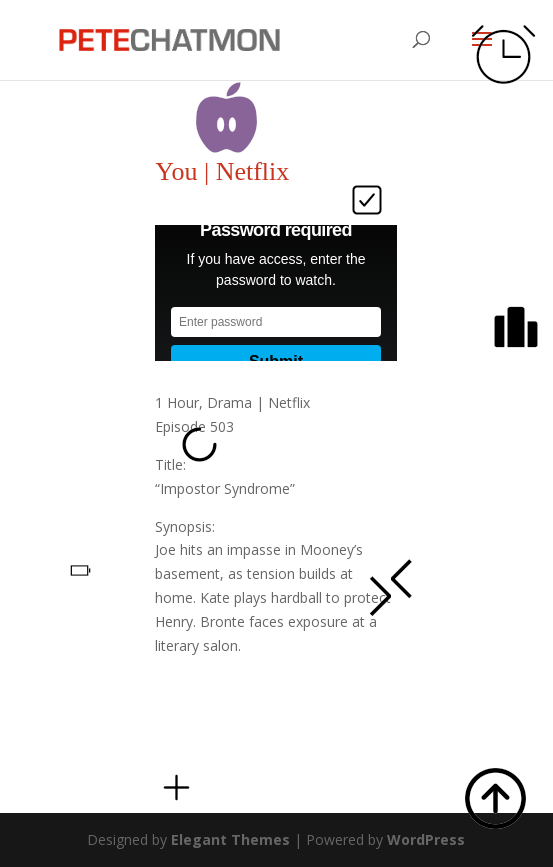  Describe the element at coordinates (495, 798) in the screenshot. I see `scroll to top of page` at that location.